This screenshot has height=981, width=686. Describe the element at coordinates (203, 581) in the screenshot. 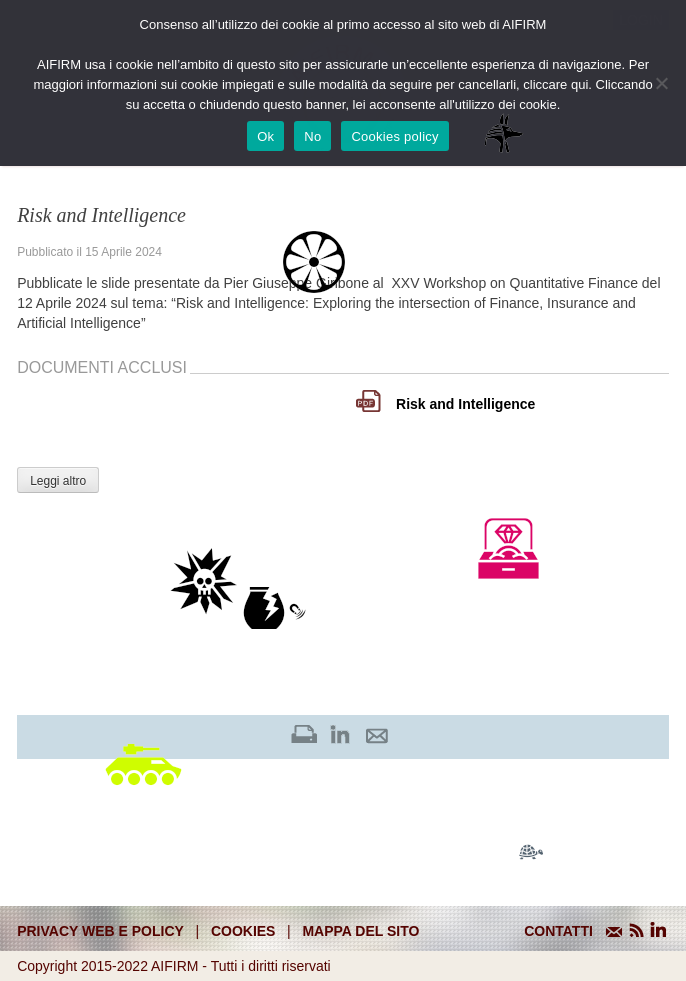

I see `indicates a death or game over event` at that location.